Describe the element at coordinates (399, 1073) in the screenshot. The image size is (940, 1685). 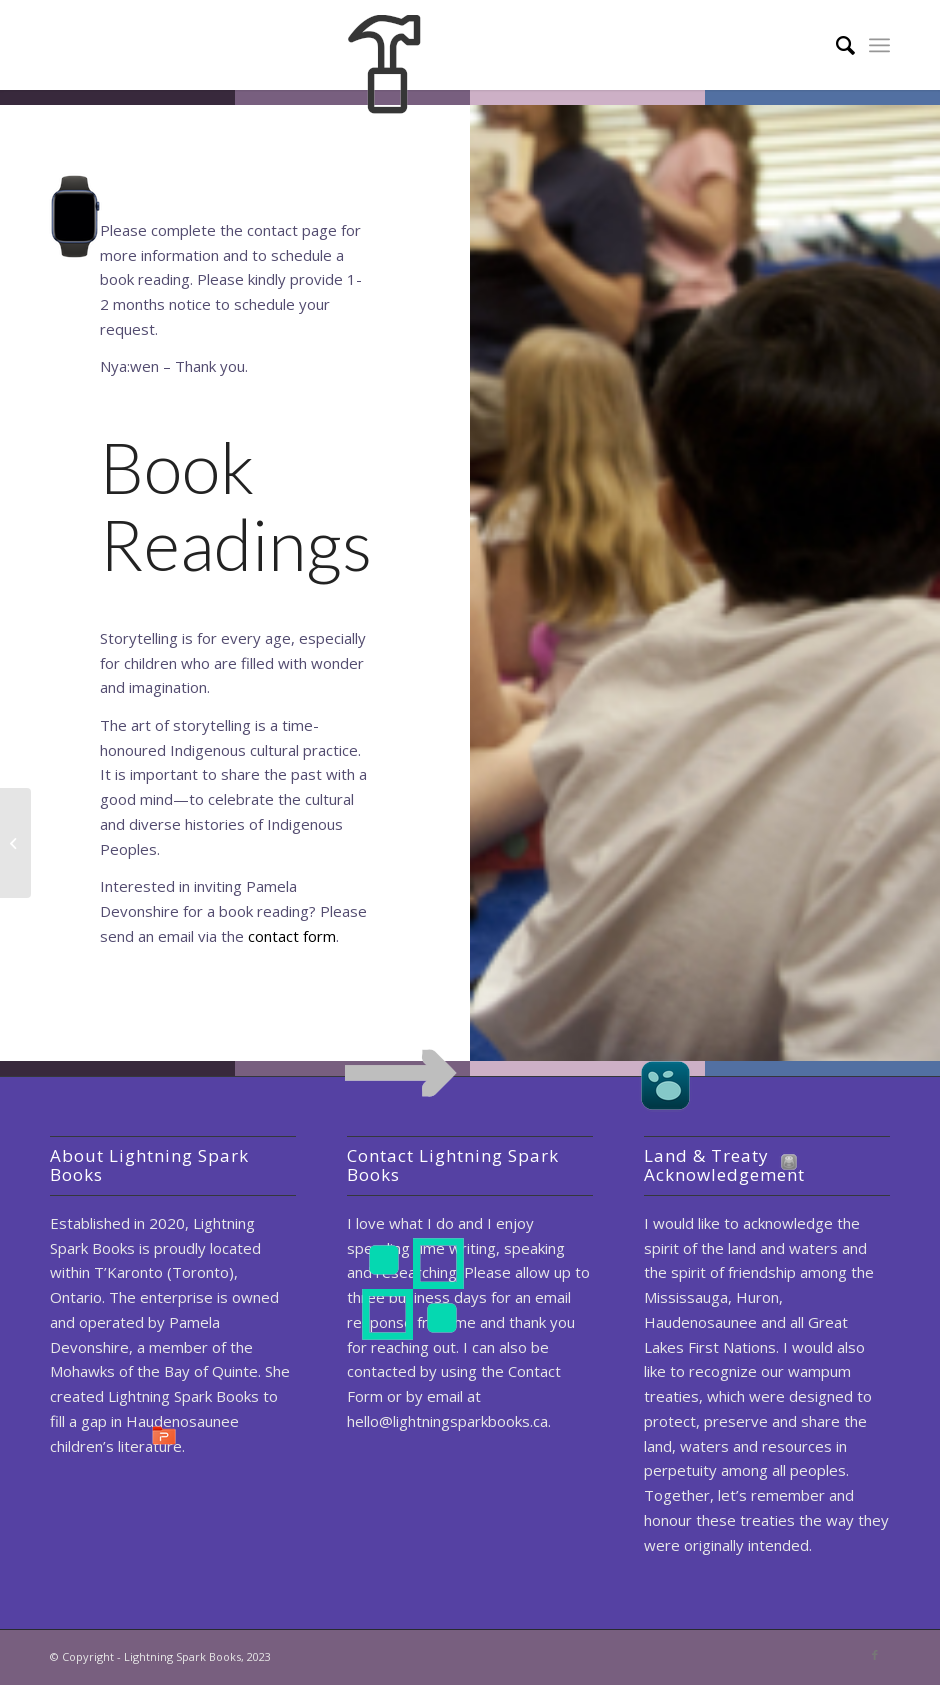
I see `play tracks in sequential order` at that location.